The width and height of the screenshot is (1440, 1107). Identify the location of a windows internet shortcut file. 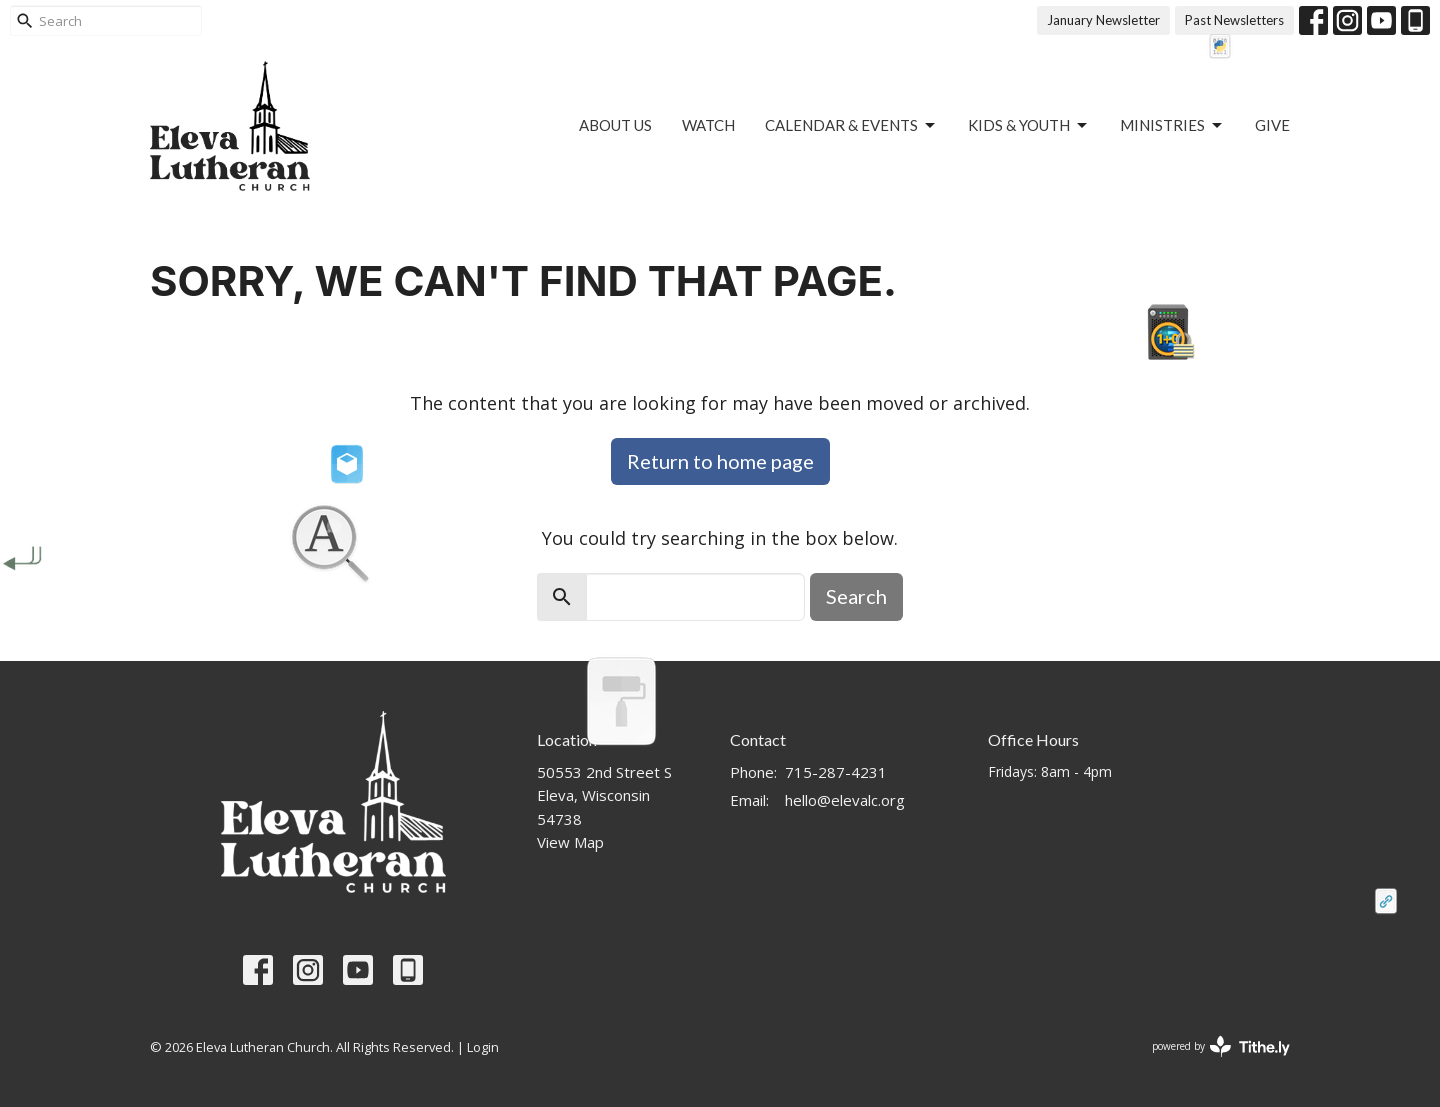
(1386, 901).